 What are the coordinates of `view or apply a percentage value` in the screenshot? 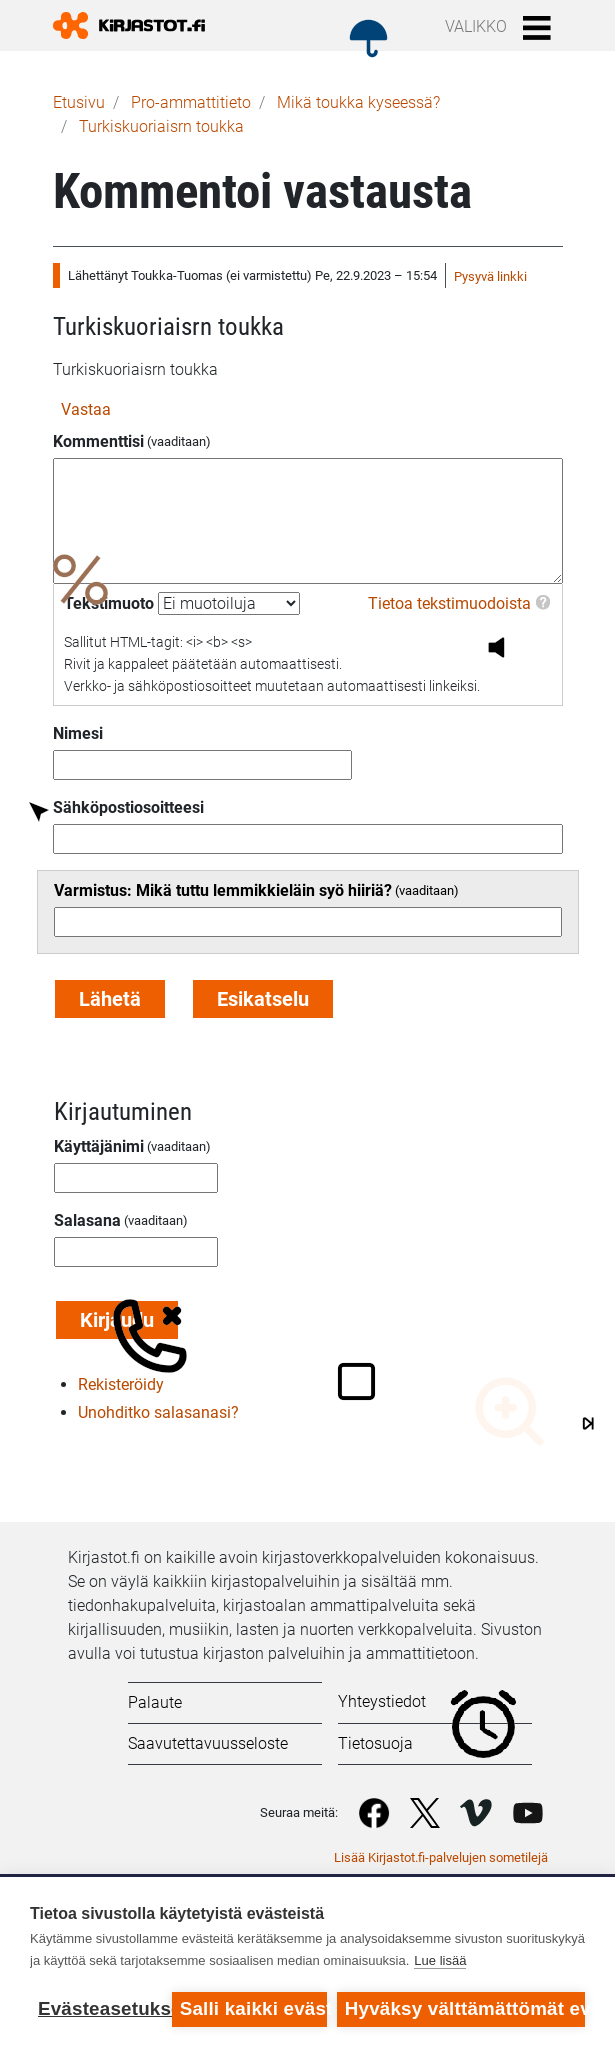 It's located at (80, 579).